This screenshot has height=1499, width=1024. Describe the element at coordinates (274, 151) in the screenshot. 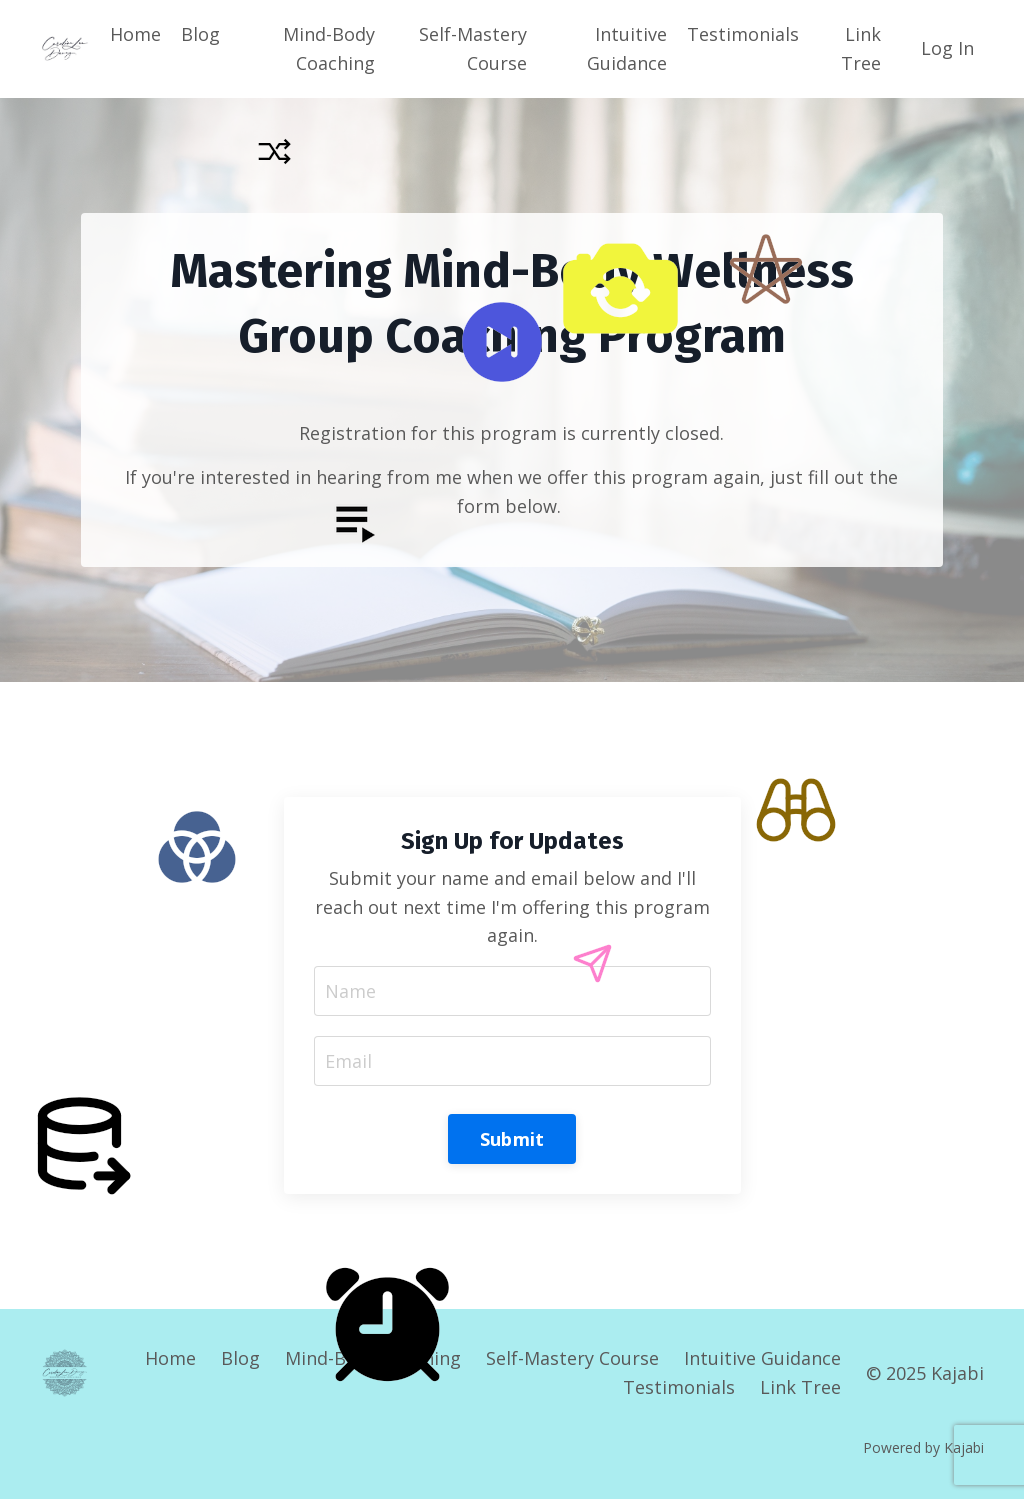

I see `shuffle playlist or queue order` at that location.